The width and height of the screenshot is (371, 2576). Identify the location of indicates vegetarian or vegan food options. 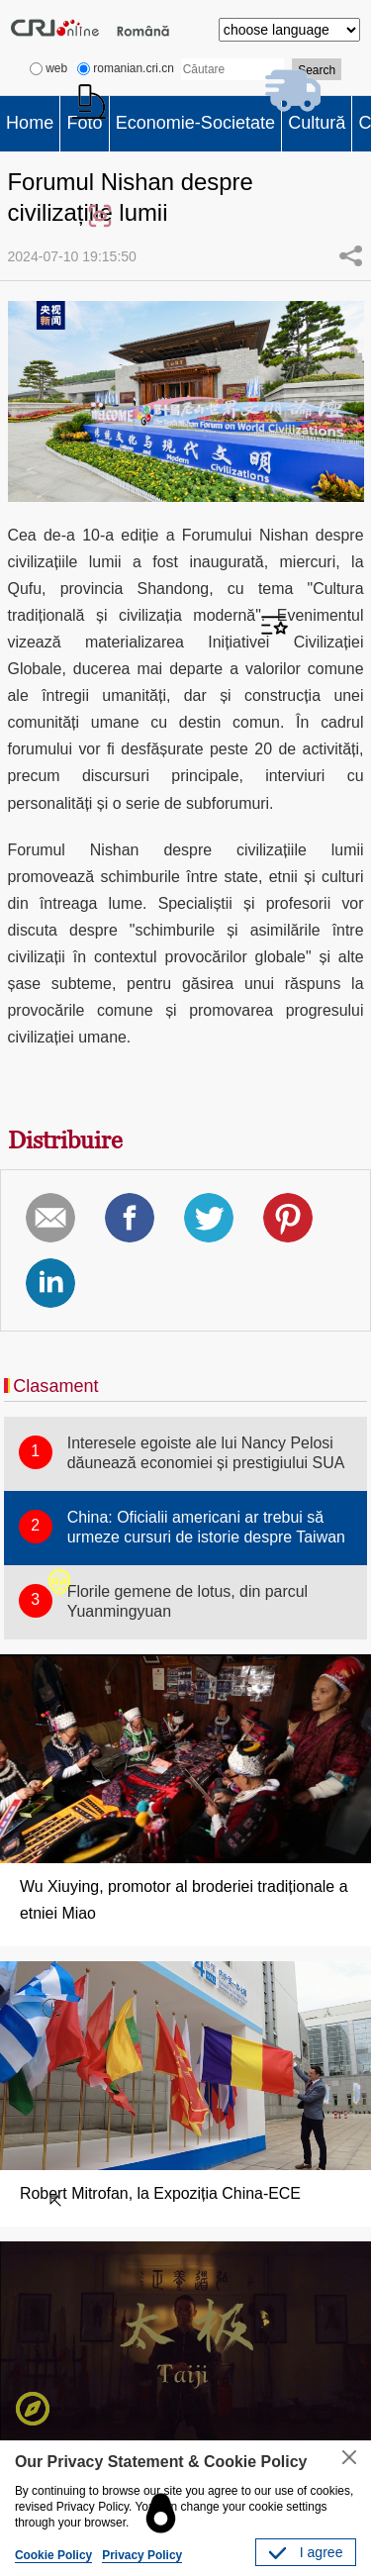
(160, 2513).